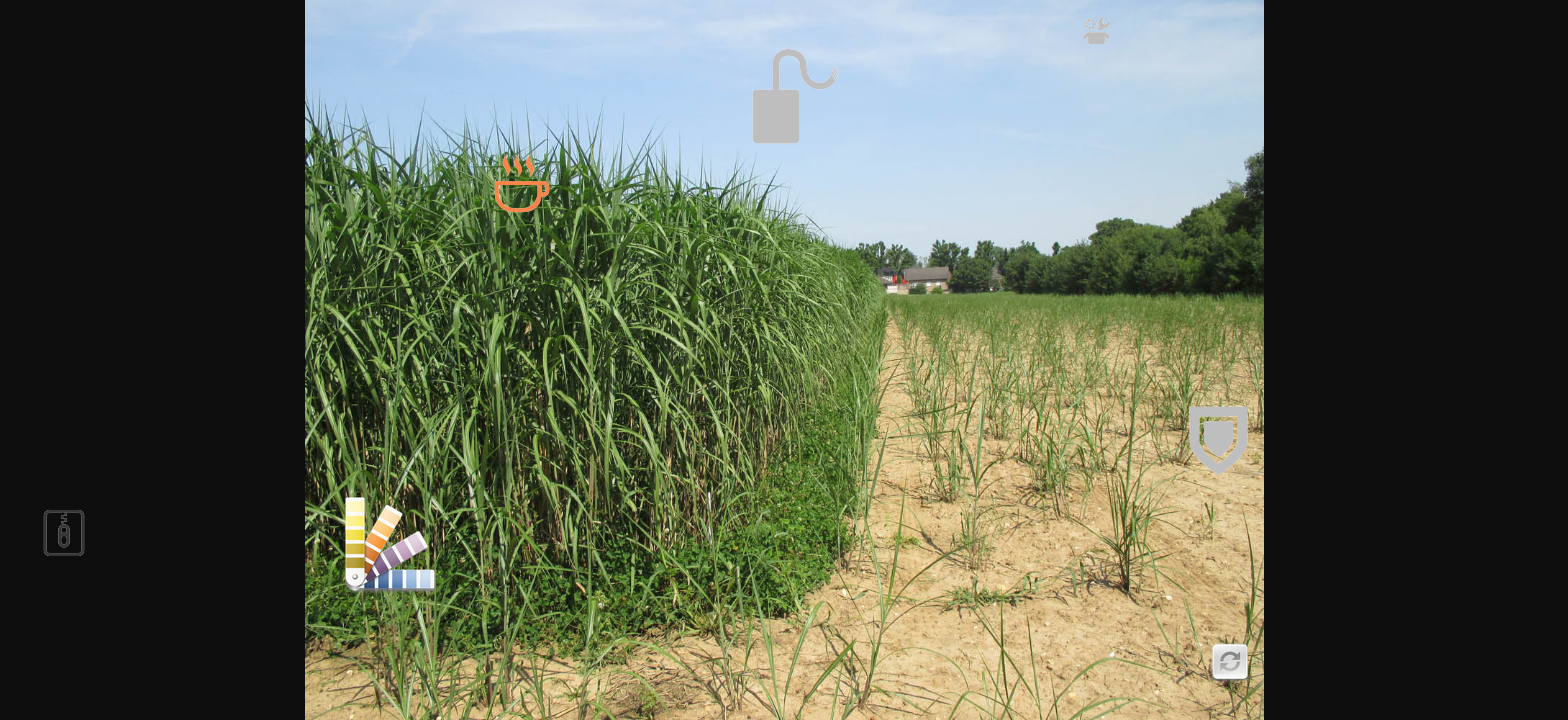 The height and width of the screenshot is (720, 1568). What do you see at coordinates (390, 545) in the screenshot?
I see `customize desktop theme and appearance` at bounding box center [390, 545].